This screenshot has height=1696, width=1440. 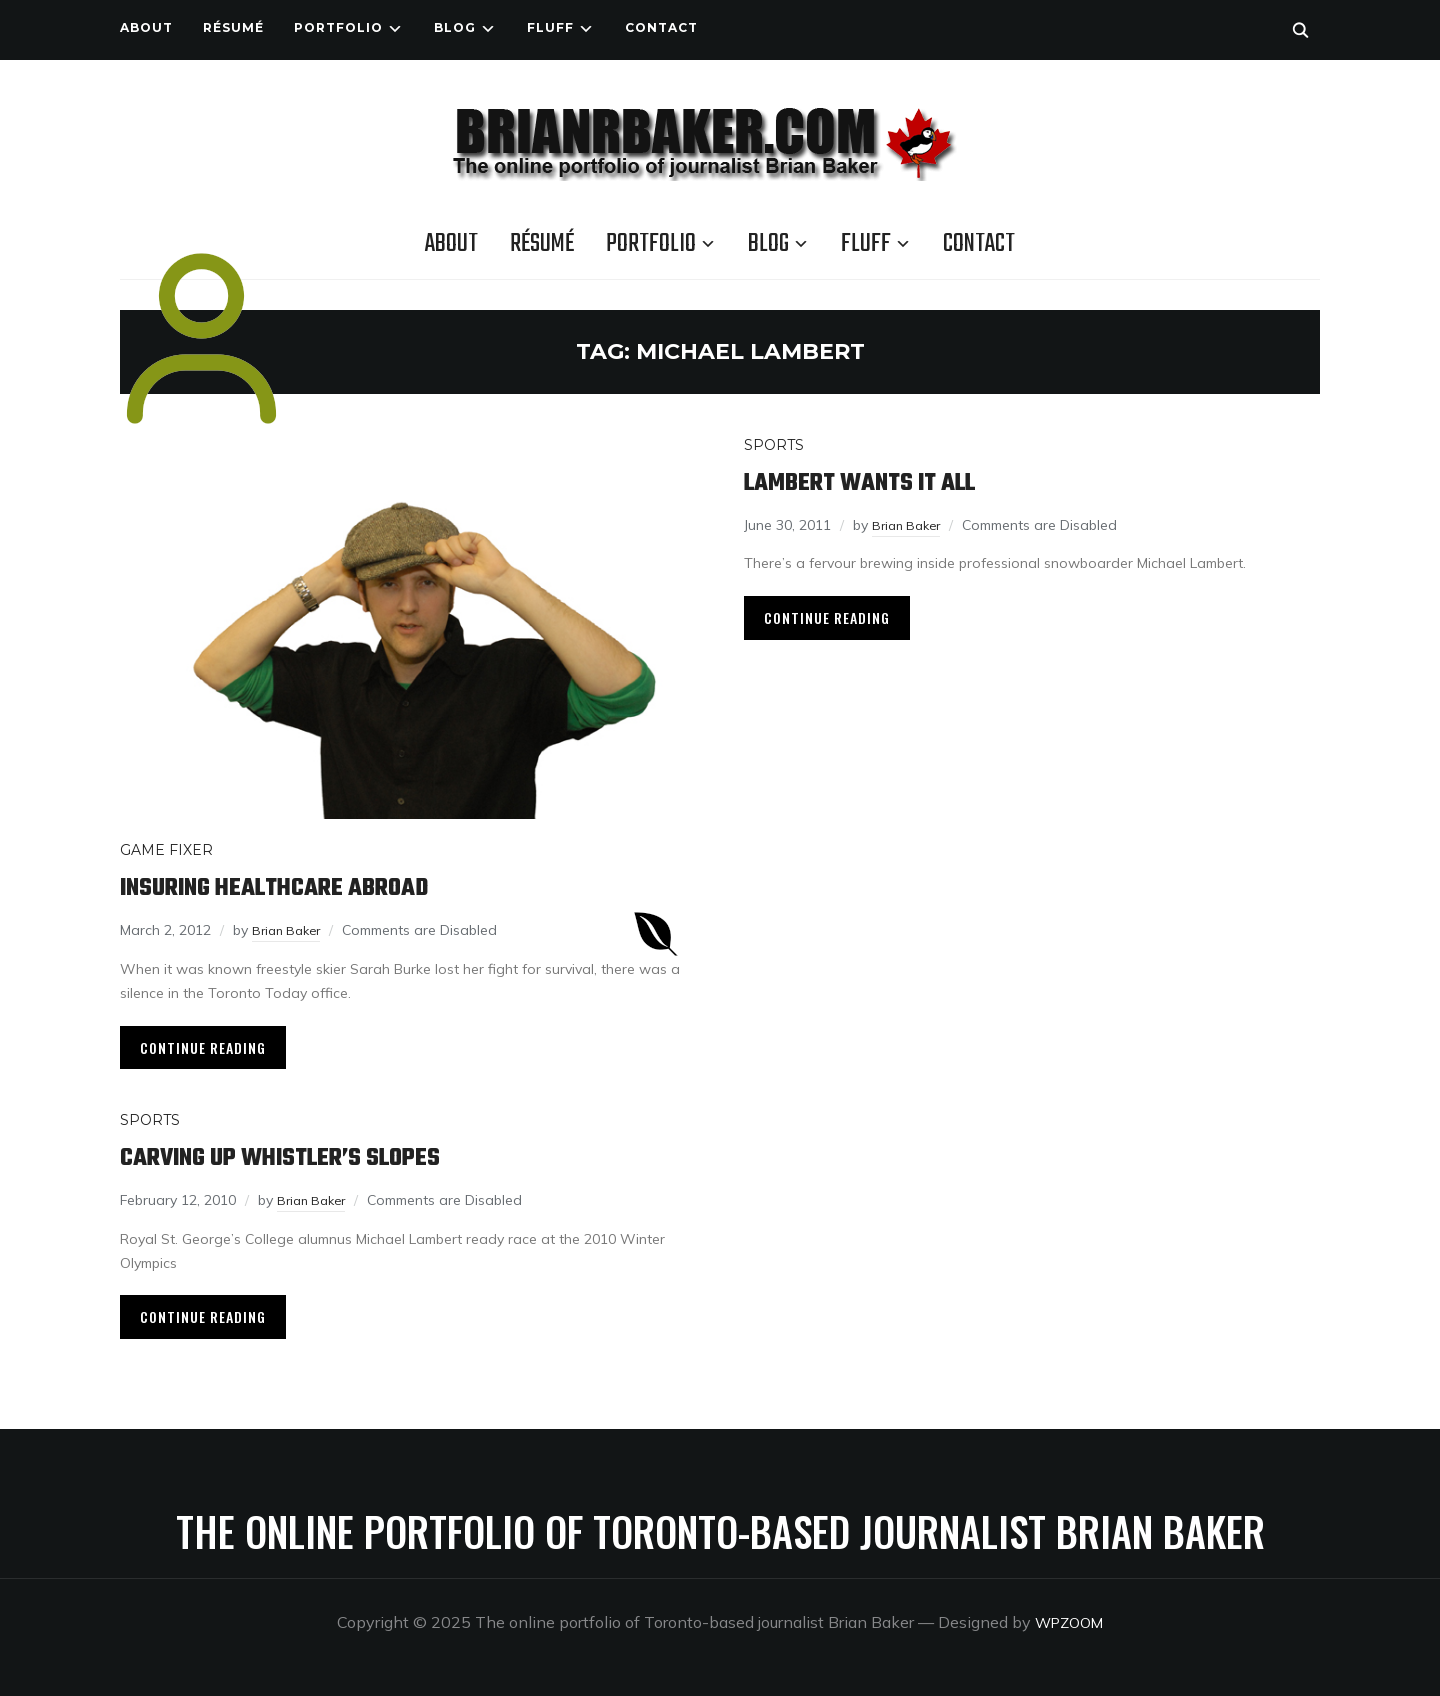 I want to click on view your profile, so click(x=201, y=338).